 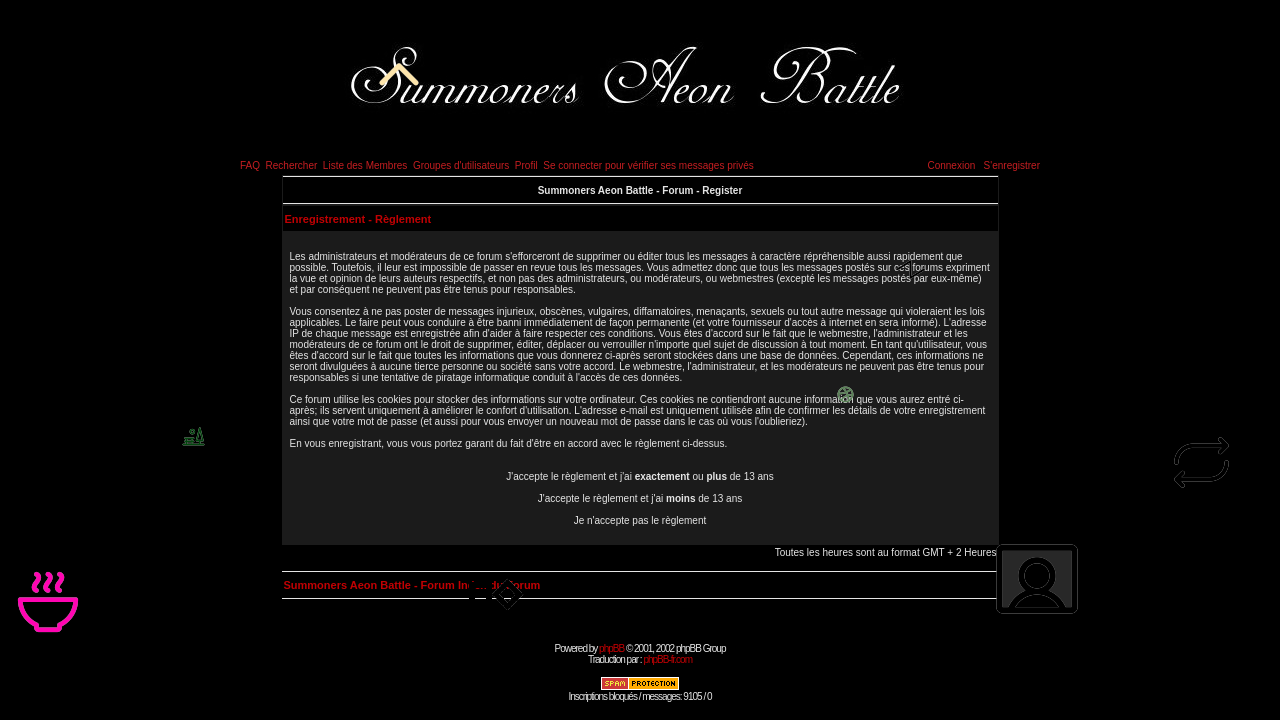 I want to click on view nearby parks or green spaces, so click(x=193, y=437).